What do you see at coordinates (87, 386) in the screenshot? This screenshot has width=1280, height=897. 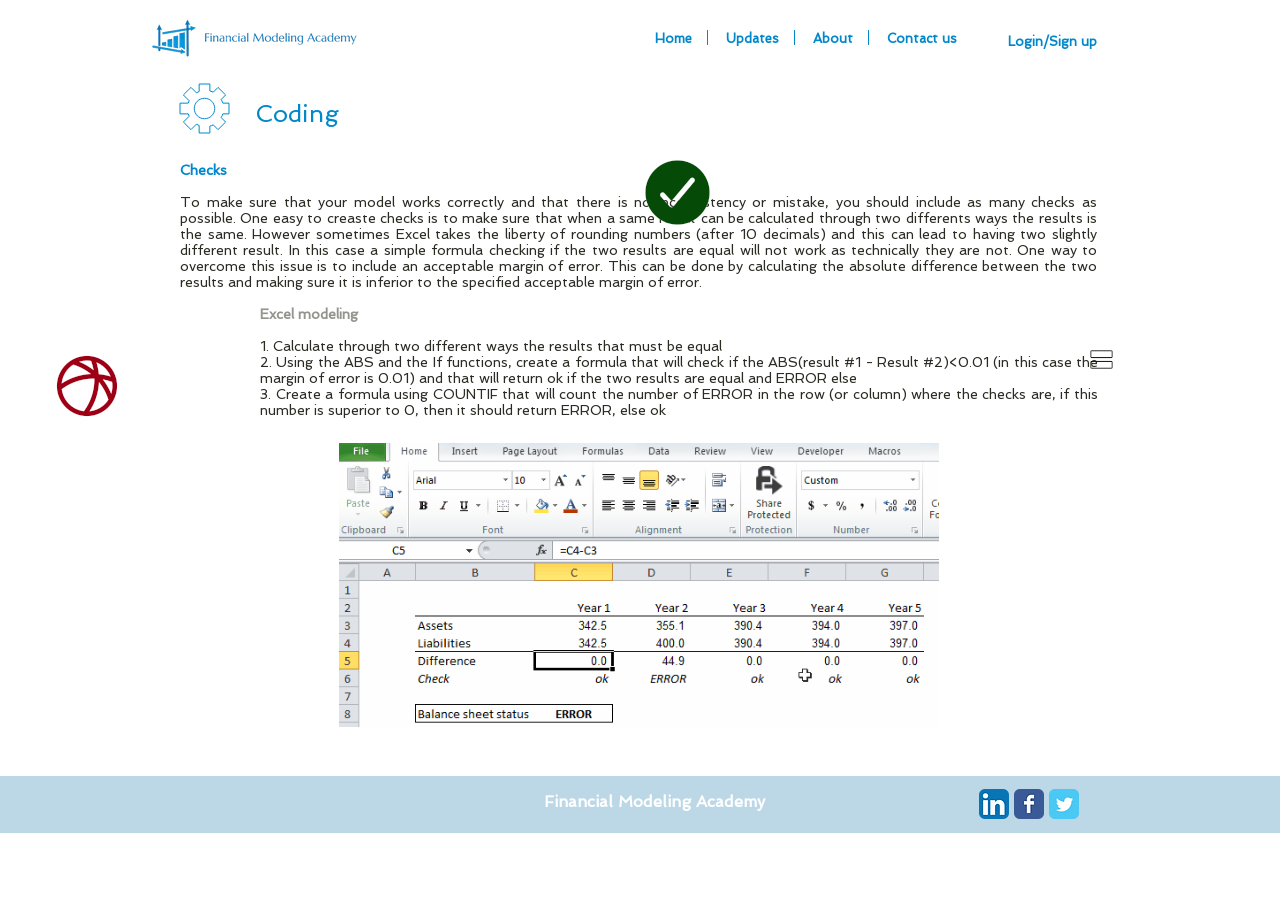 I see `access games or entertainment features` at bounding box center [87, 386].